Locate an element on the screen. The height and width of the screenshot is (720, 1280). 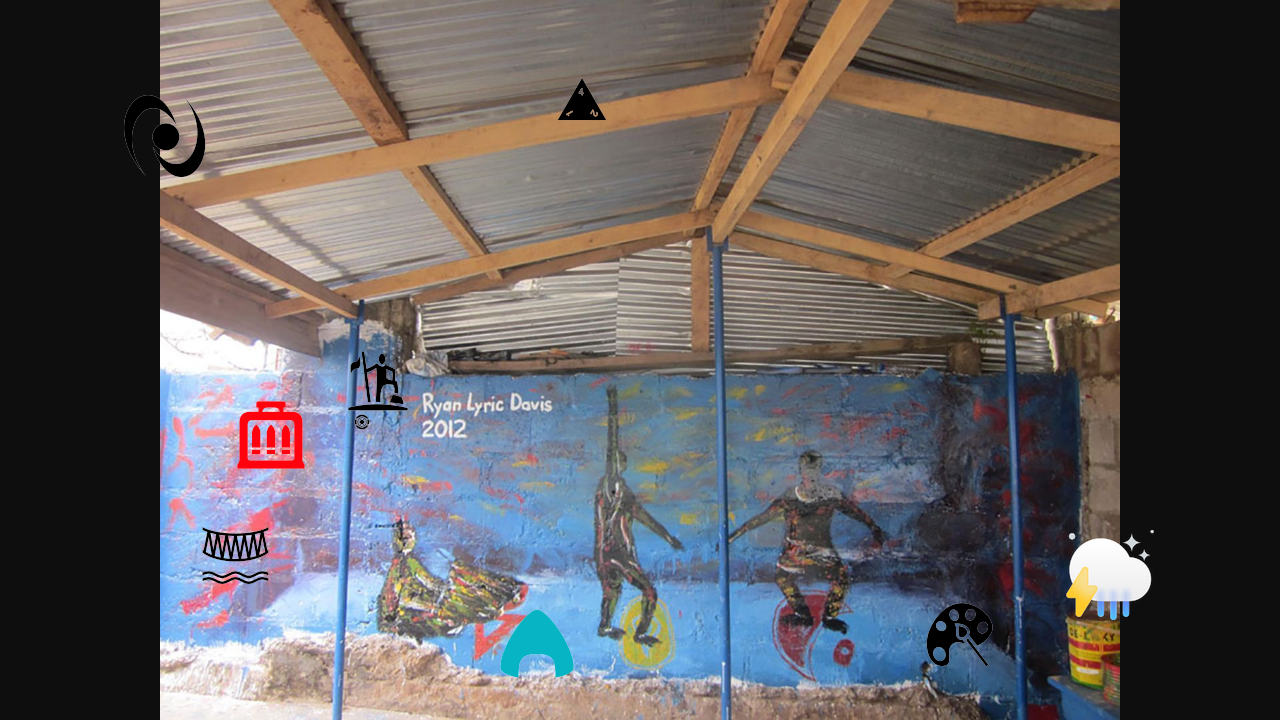
onigiri or rice ball food item is located at coordinates (537, 641).